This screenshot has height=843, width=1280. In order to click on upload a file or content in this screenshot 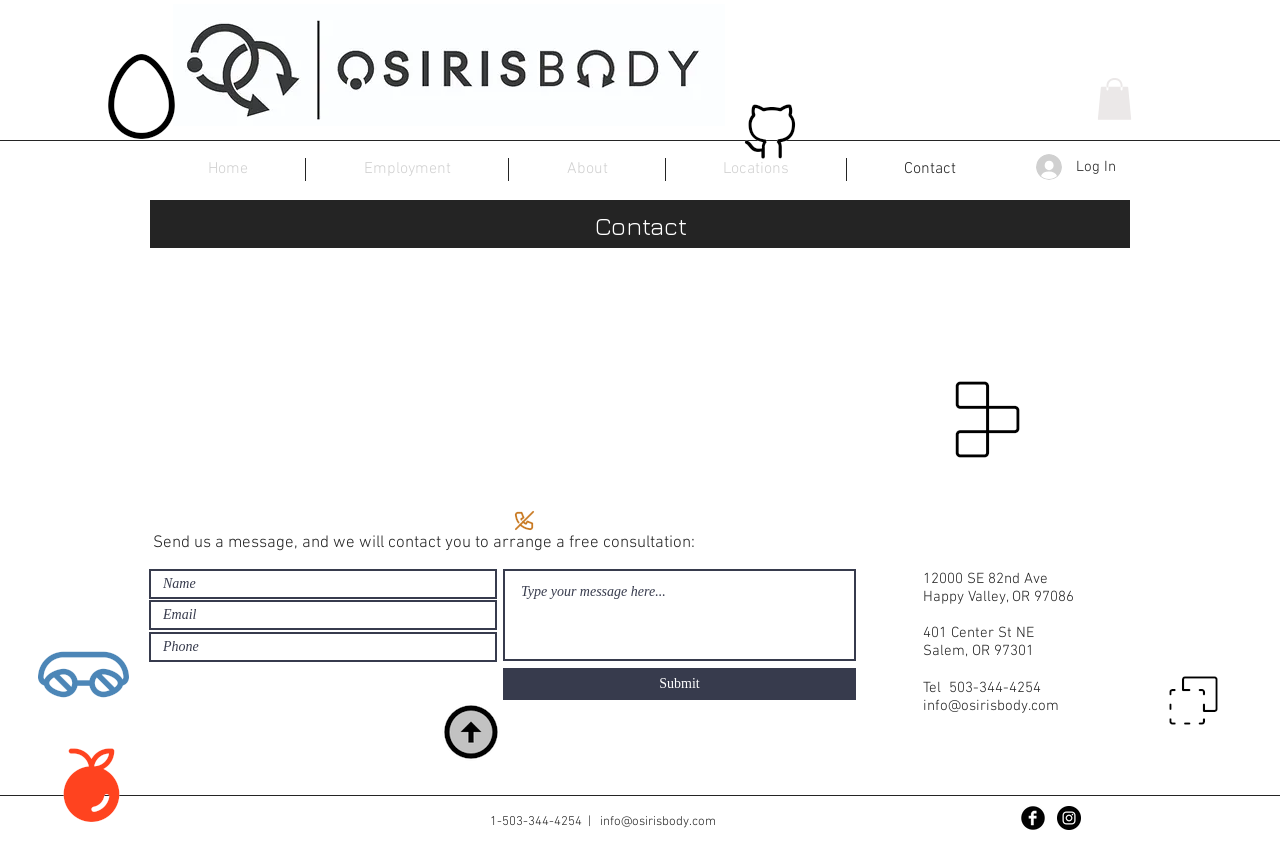, I will do `click(471, 732)`.